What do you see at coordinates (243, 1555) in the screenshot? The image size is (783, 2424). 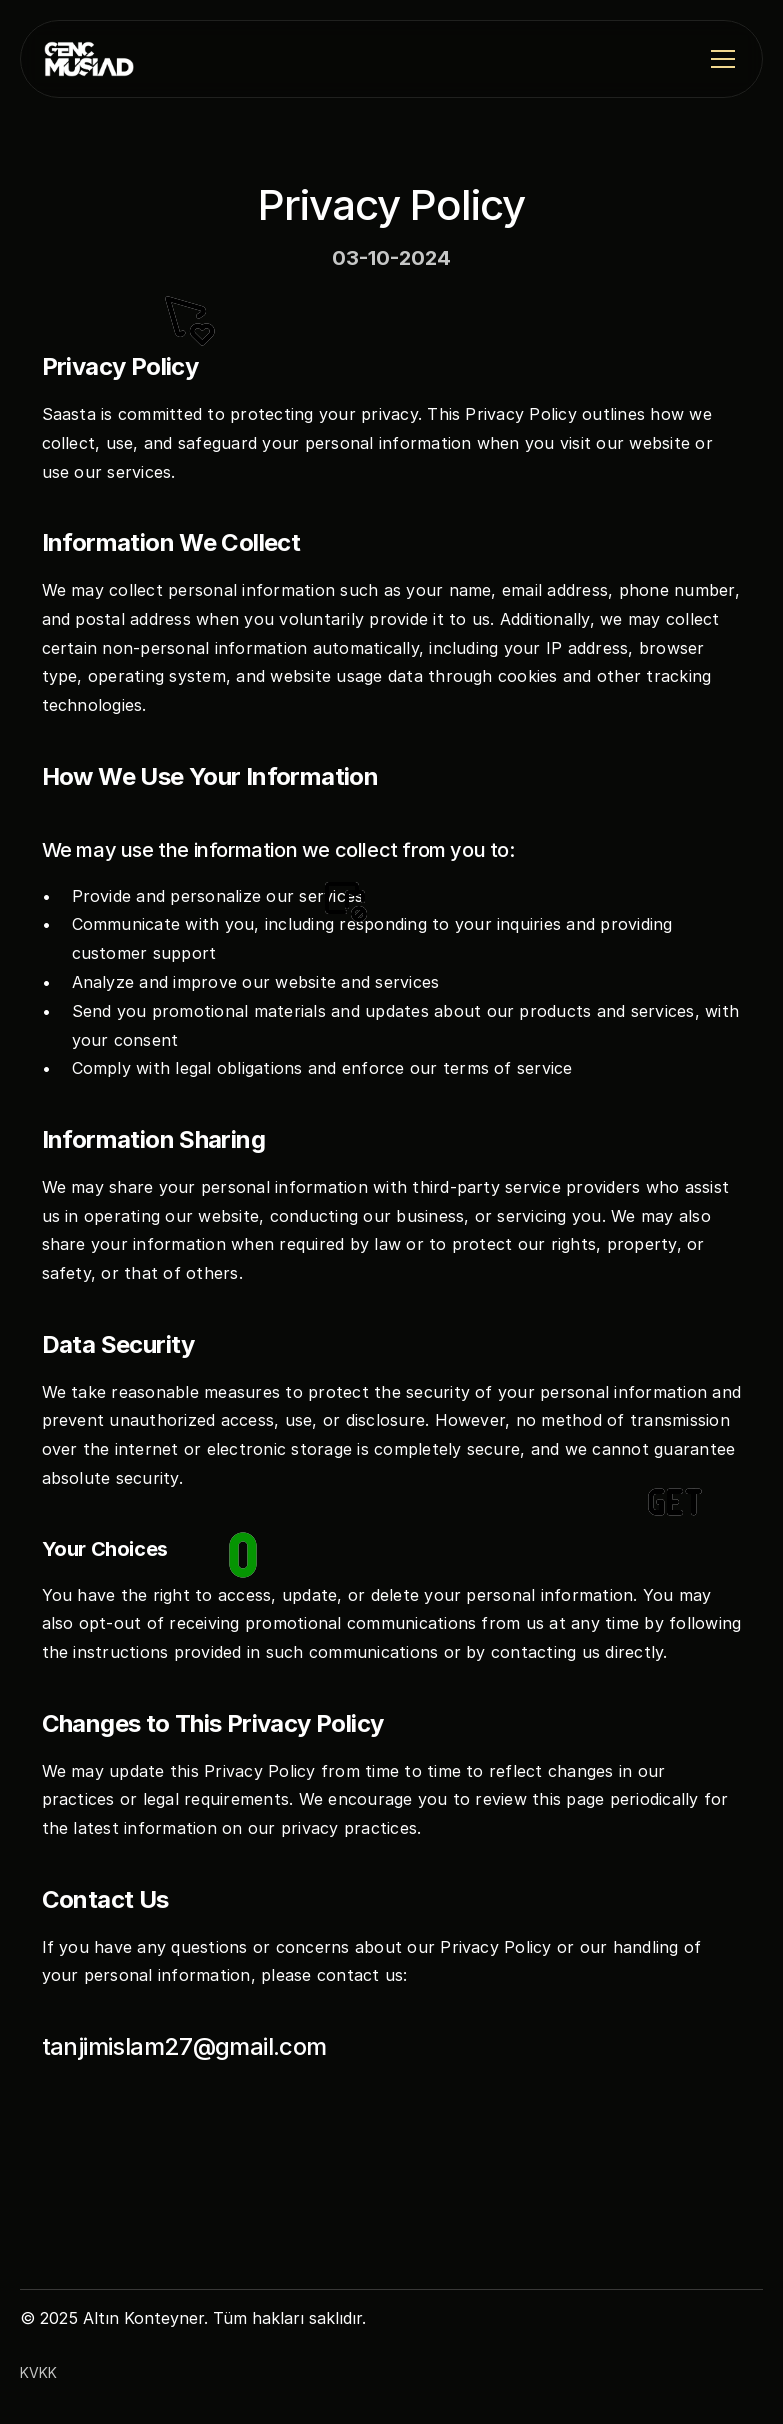 I see `indicates zero items or empty count` at bounding box center [243, 1555].